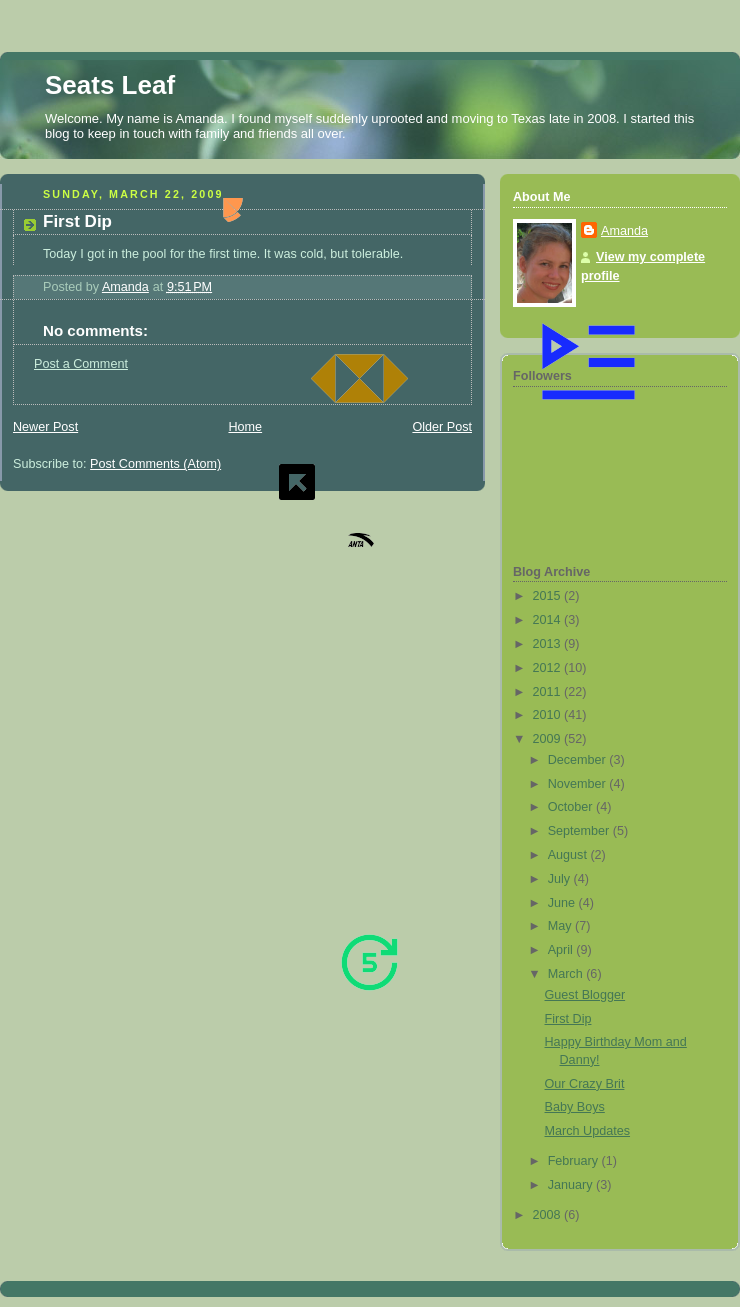  Describe the element at coordinates (359, 378) in the screenshot. I see `open HSBC banking app` at that location.